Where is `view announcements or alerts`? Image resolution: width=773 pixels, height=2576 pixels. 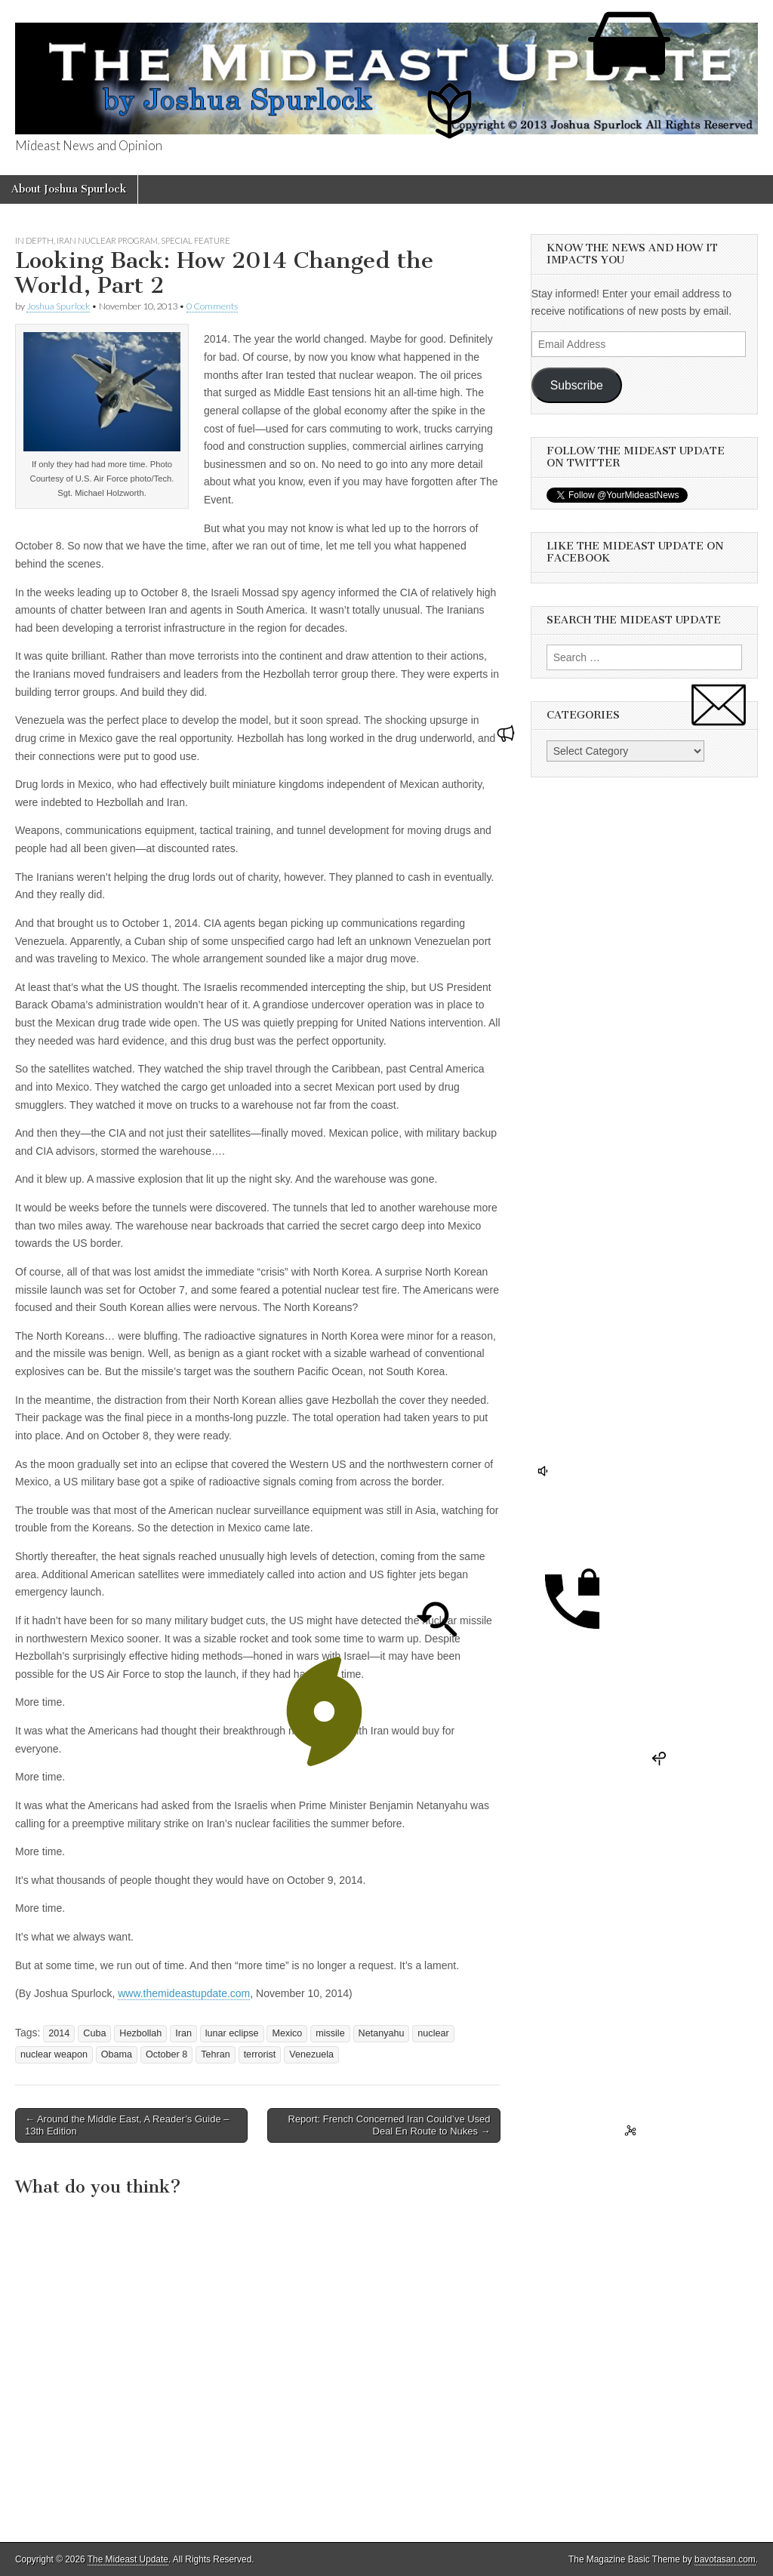 view announcements or alerts is located at coordinates (506, 734).